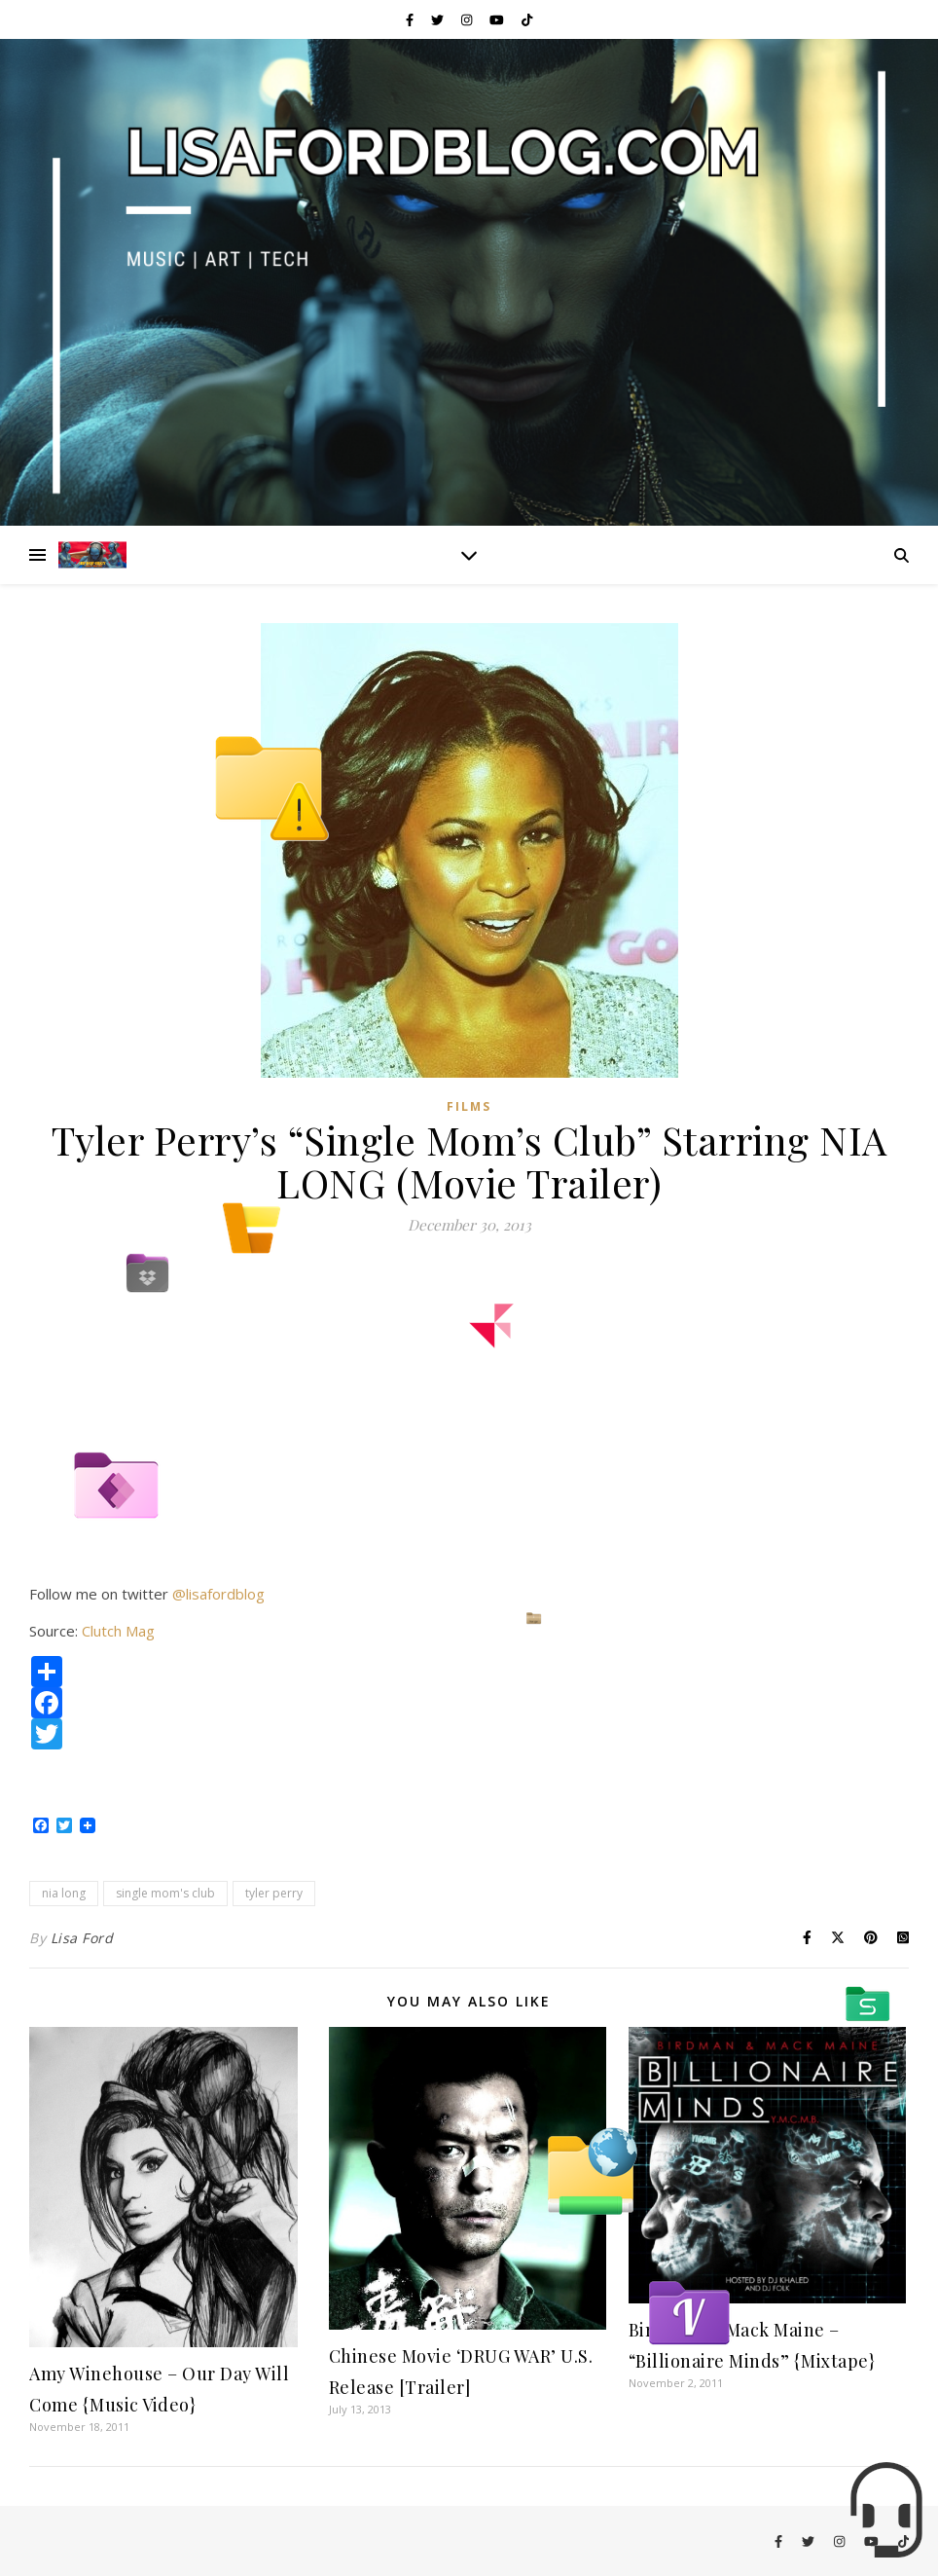 The width and height of the screenshot is (938, 2576). I want to click on audio or headset settings, so click(886, 2510).